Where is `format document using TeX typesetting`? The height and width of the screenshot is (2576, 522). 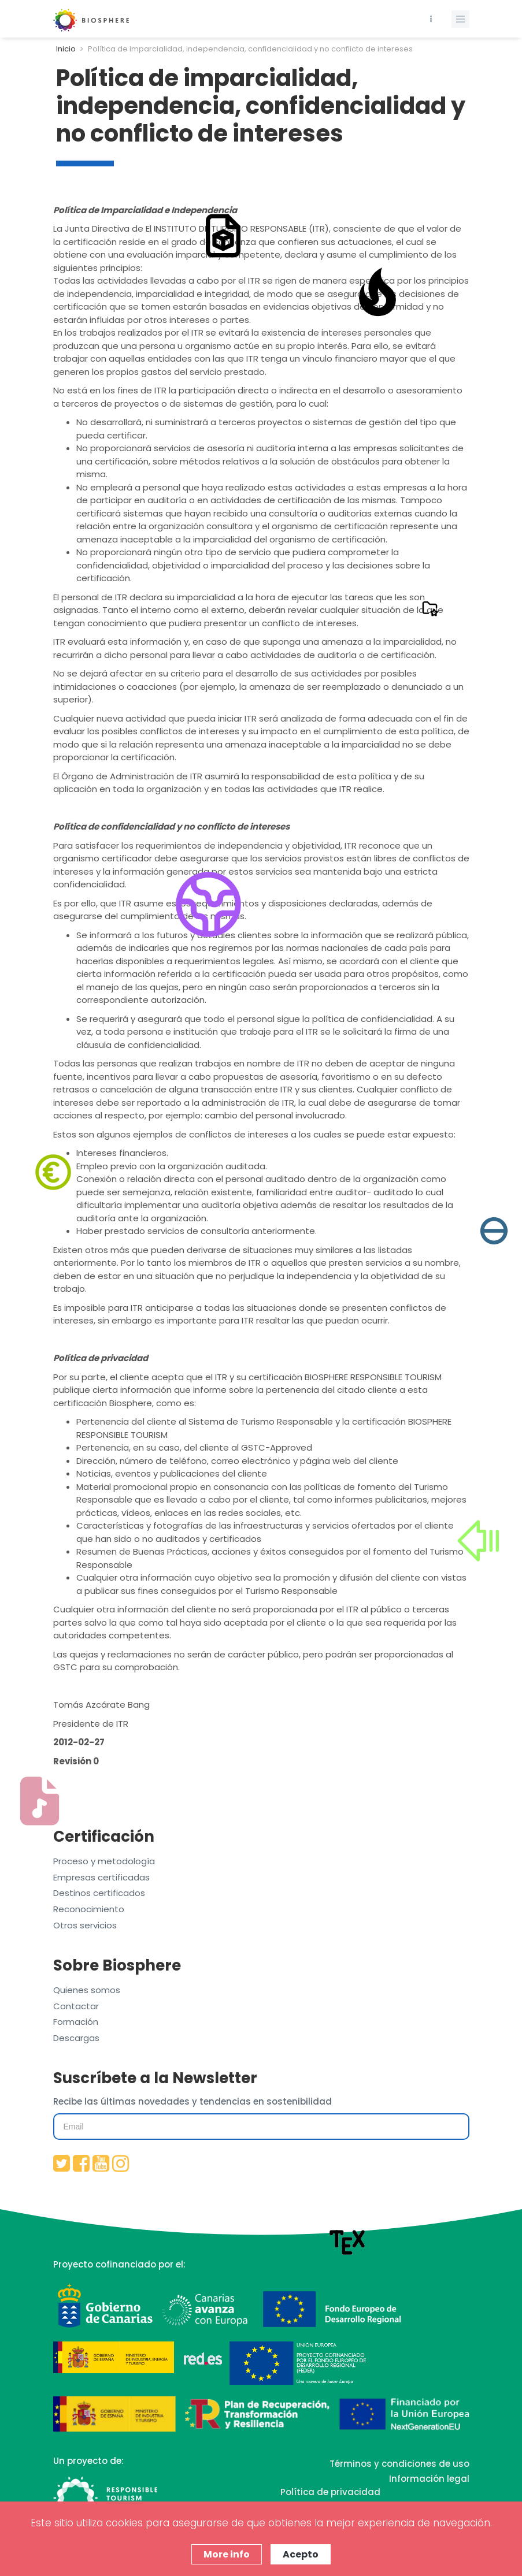 format document using TeX typesetting is located at coordinates (347, 2240).